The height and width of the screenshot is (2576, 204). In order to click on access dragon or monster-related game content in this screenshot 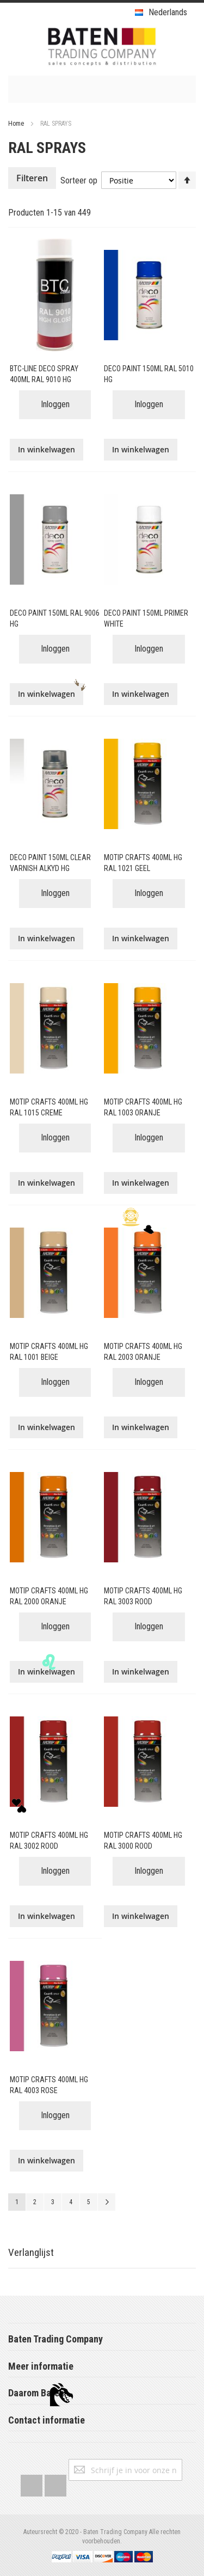, I will do `click(61, 2395)`.